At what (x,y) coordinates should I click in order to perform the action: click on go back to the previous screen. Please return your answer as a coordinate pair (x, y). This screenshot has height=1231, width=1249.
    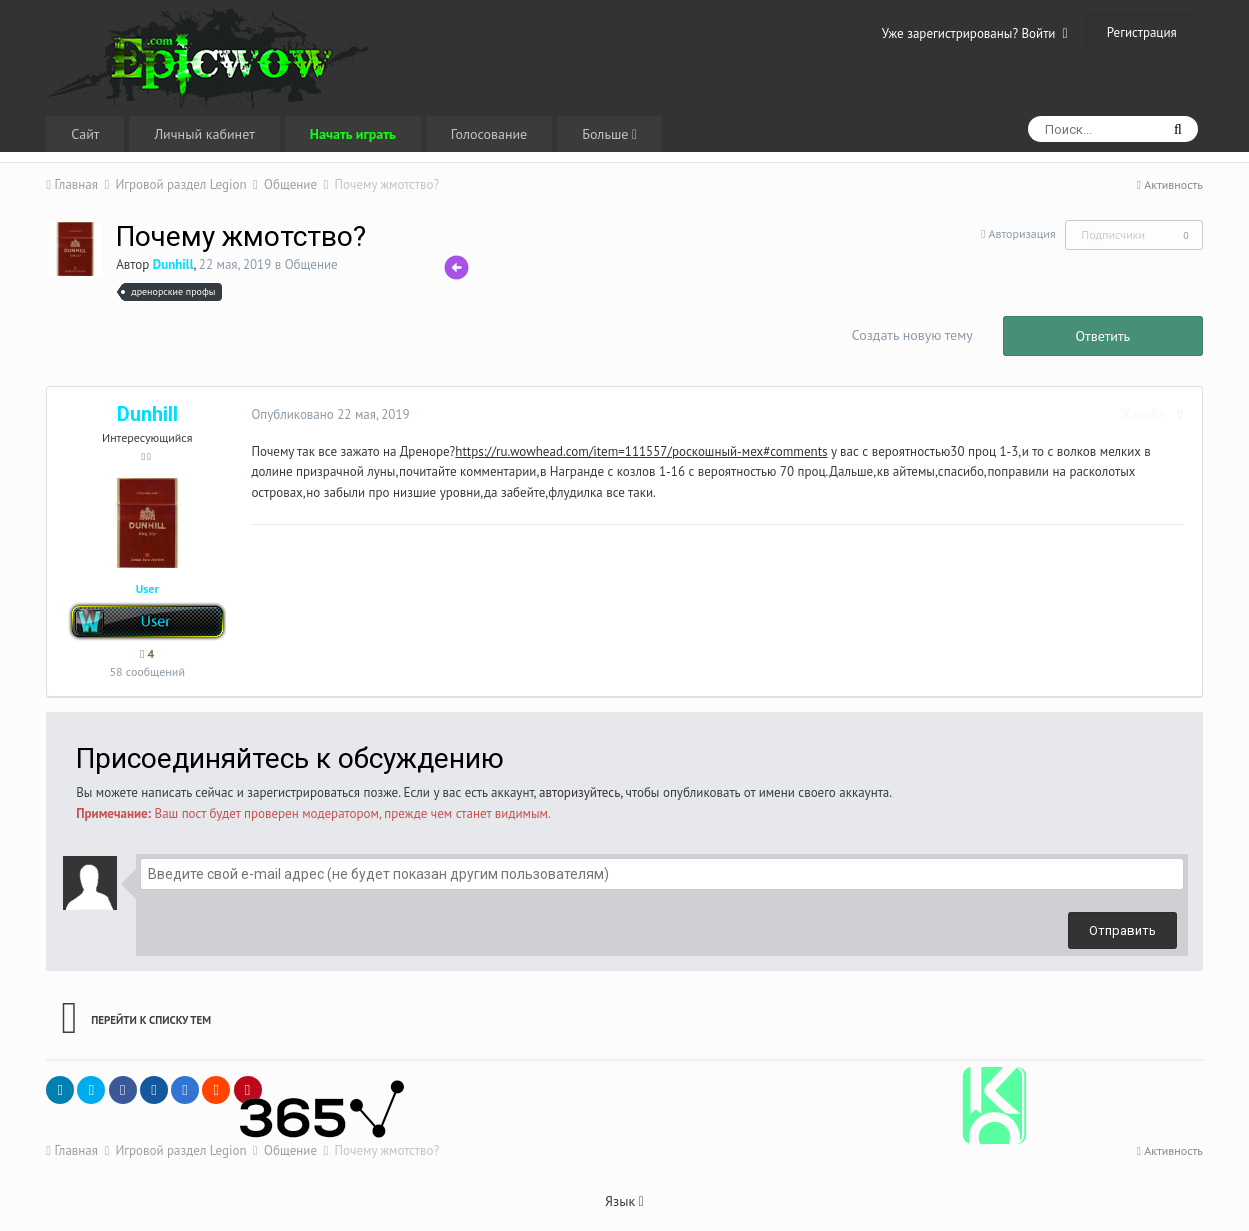
    Looking at the image, I should click on (456, 267).